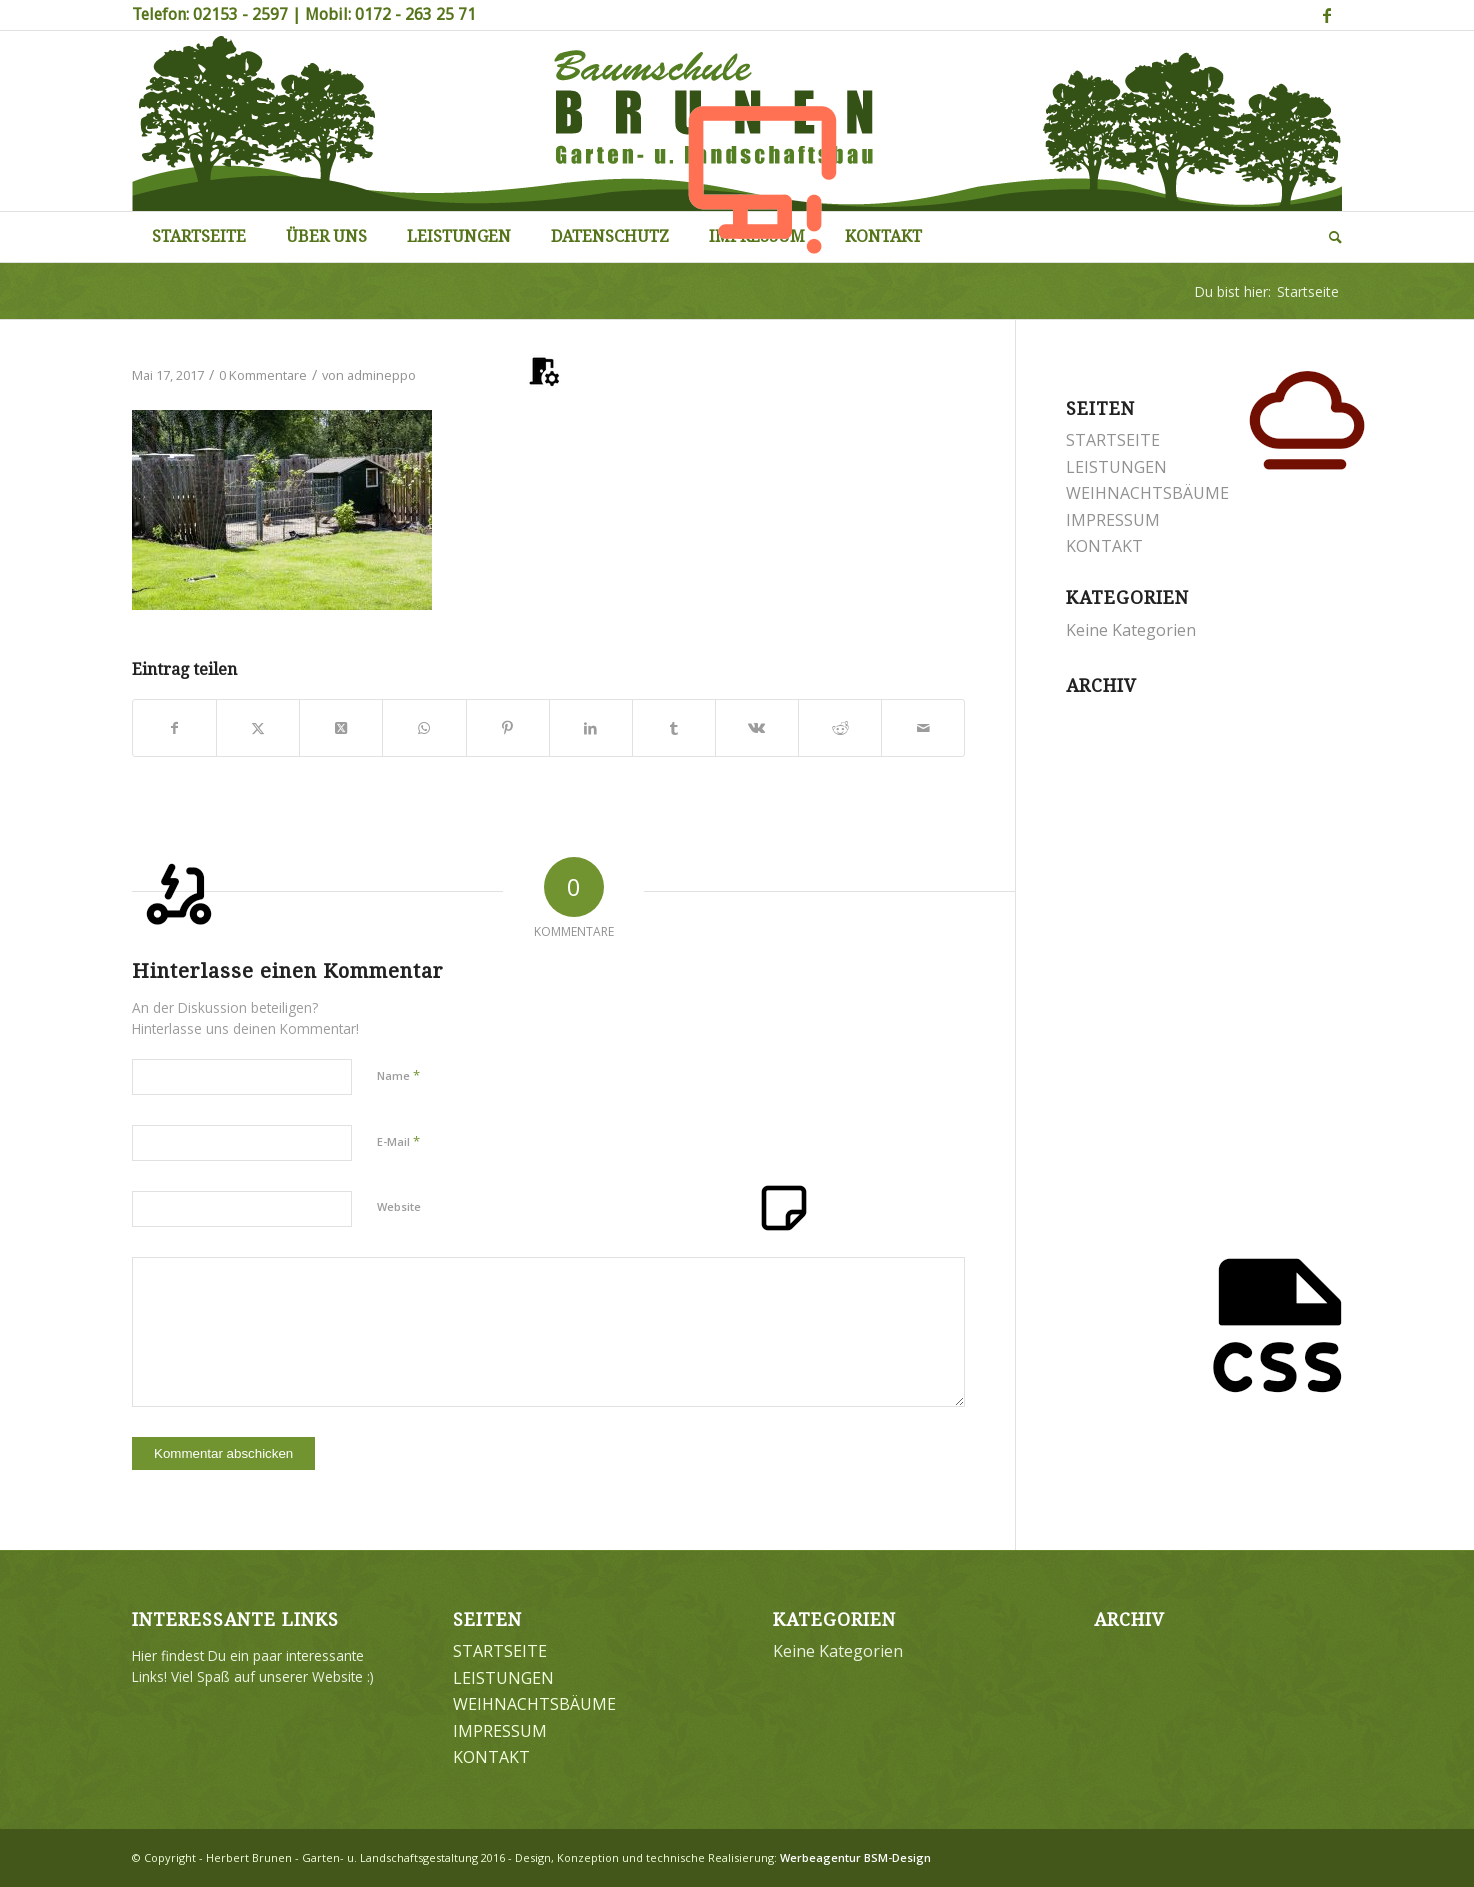 Image resolution: width=1474 pixels, height=1887 pixels. I want to click on adjust room or space settings, so click(543, 371).